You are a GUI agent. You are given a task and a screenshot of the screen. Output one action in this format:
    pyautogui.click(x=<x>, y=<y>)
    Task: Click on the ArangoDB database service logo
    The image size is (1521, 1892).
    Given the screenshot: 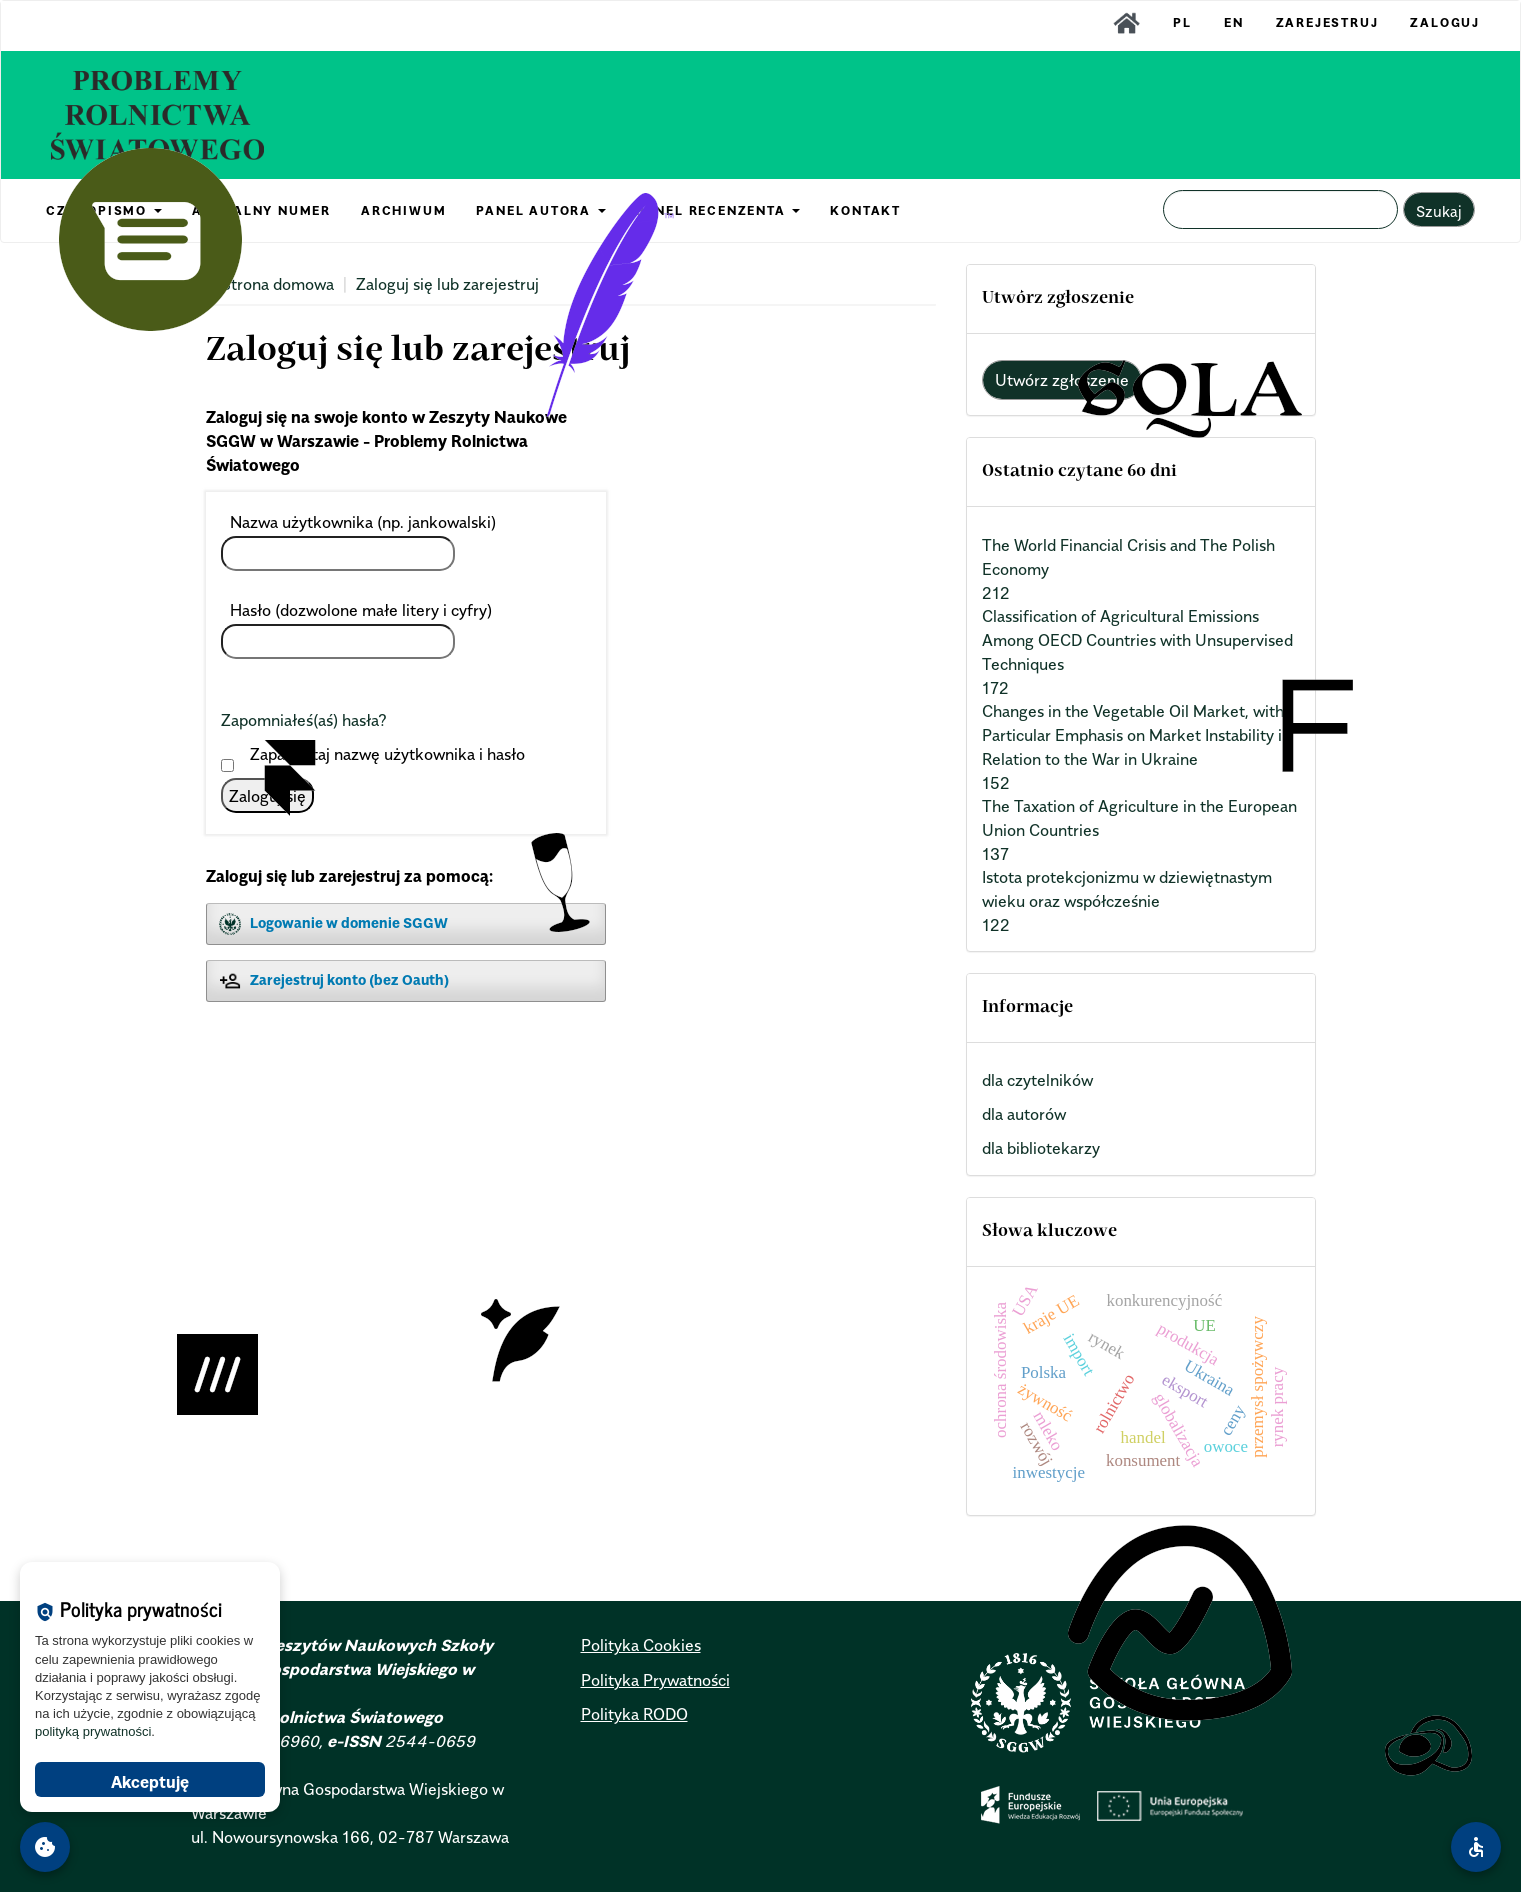 What is the action you would take?
    pyautogui.click(x=1428, y=1745)
    